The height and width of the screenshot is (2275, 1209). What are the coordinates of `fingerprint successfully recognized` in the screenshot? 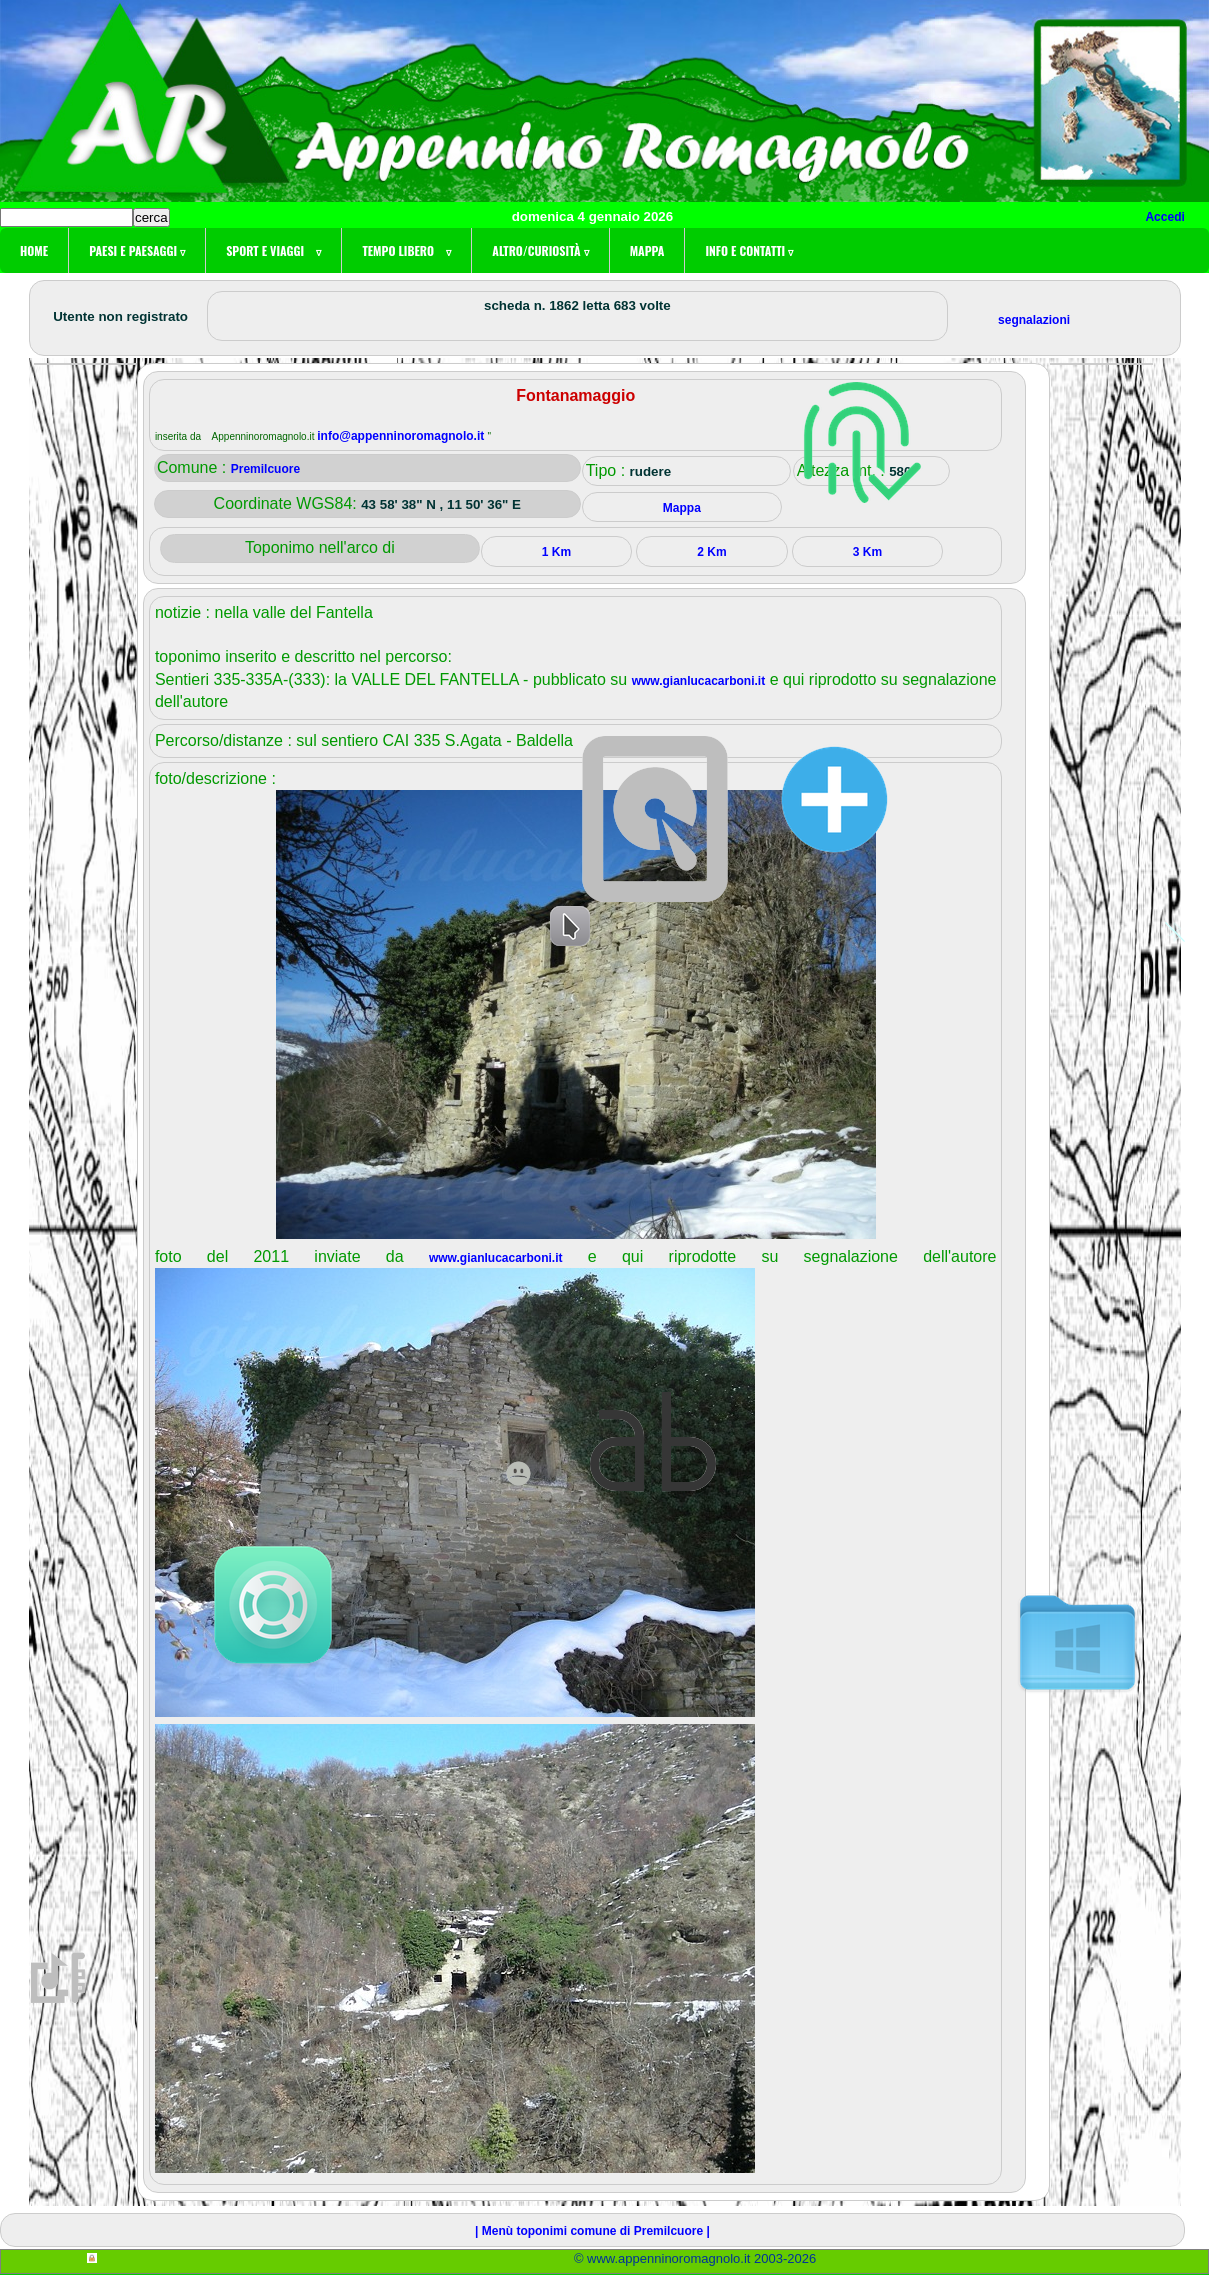 It's located at (862, 442).